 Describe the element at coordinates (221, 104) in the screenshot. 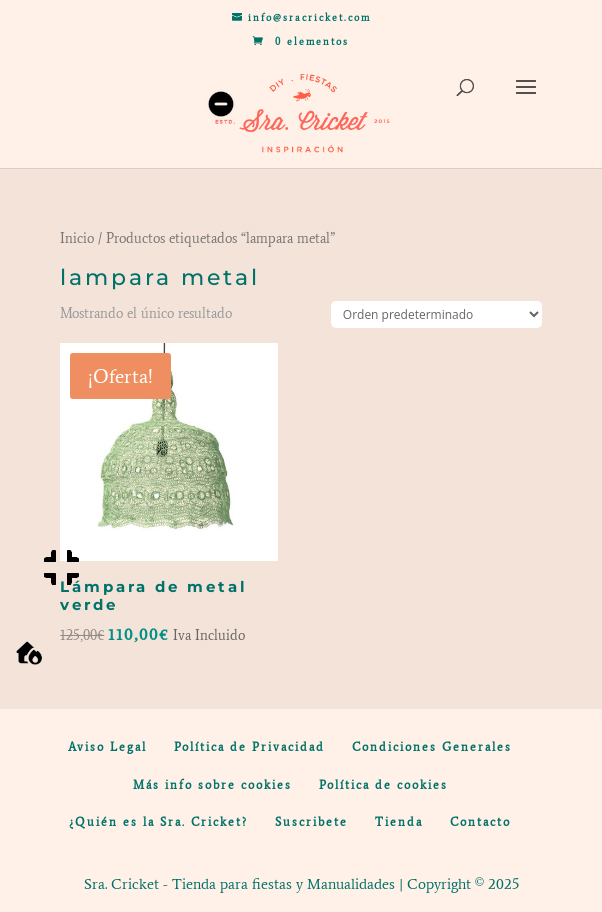

I see `enable do not disturb mode` at that location.